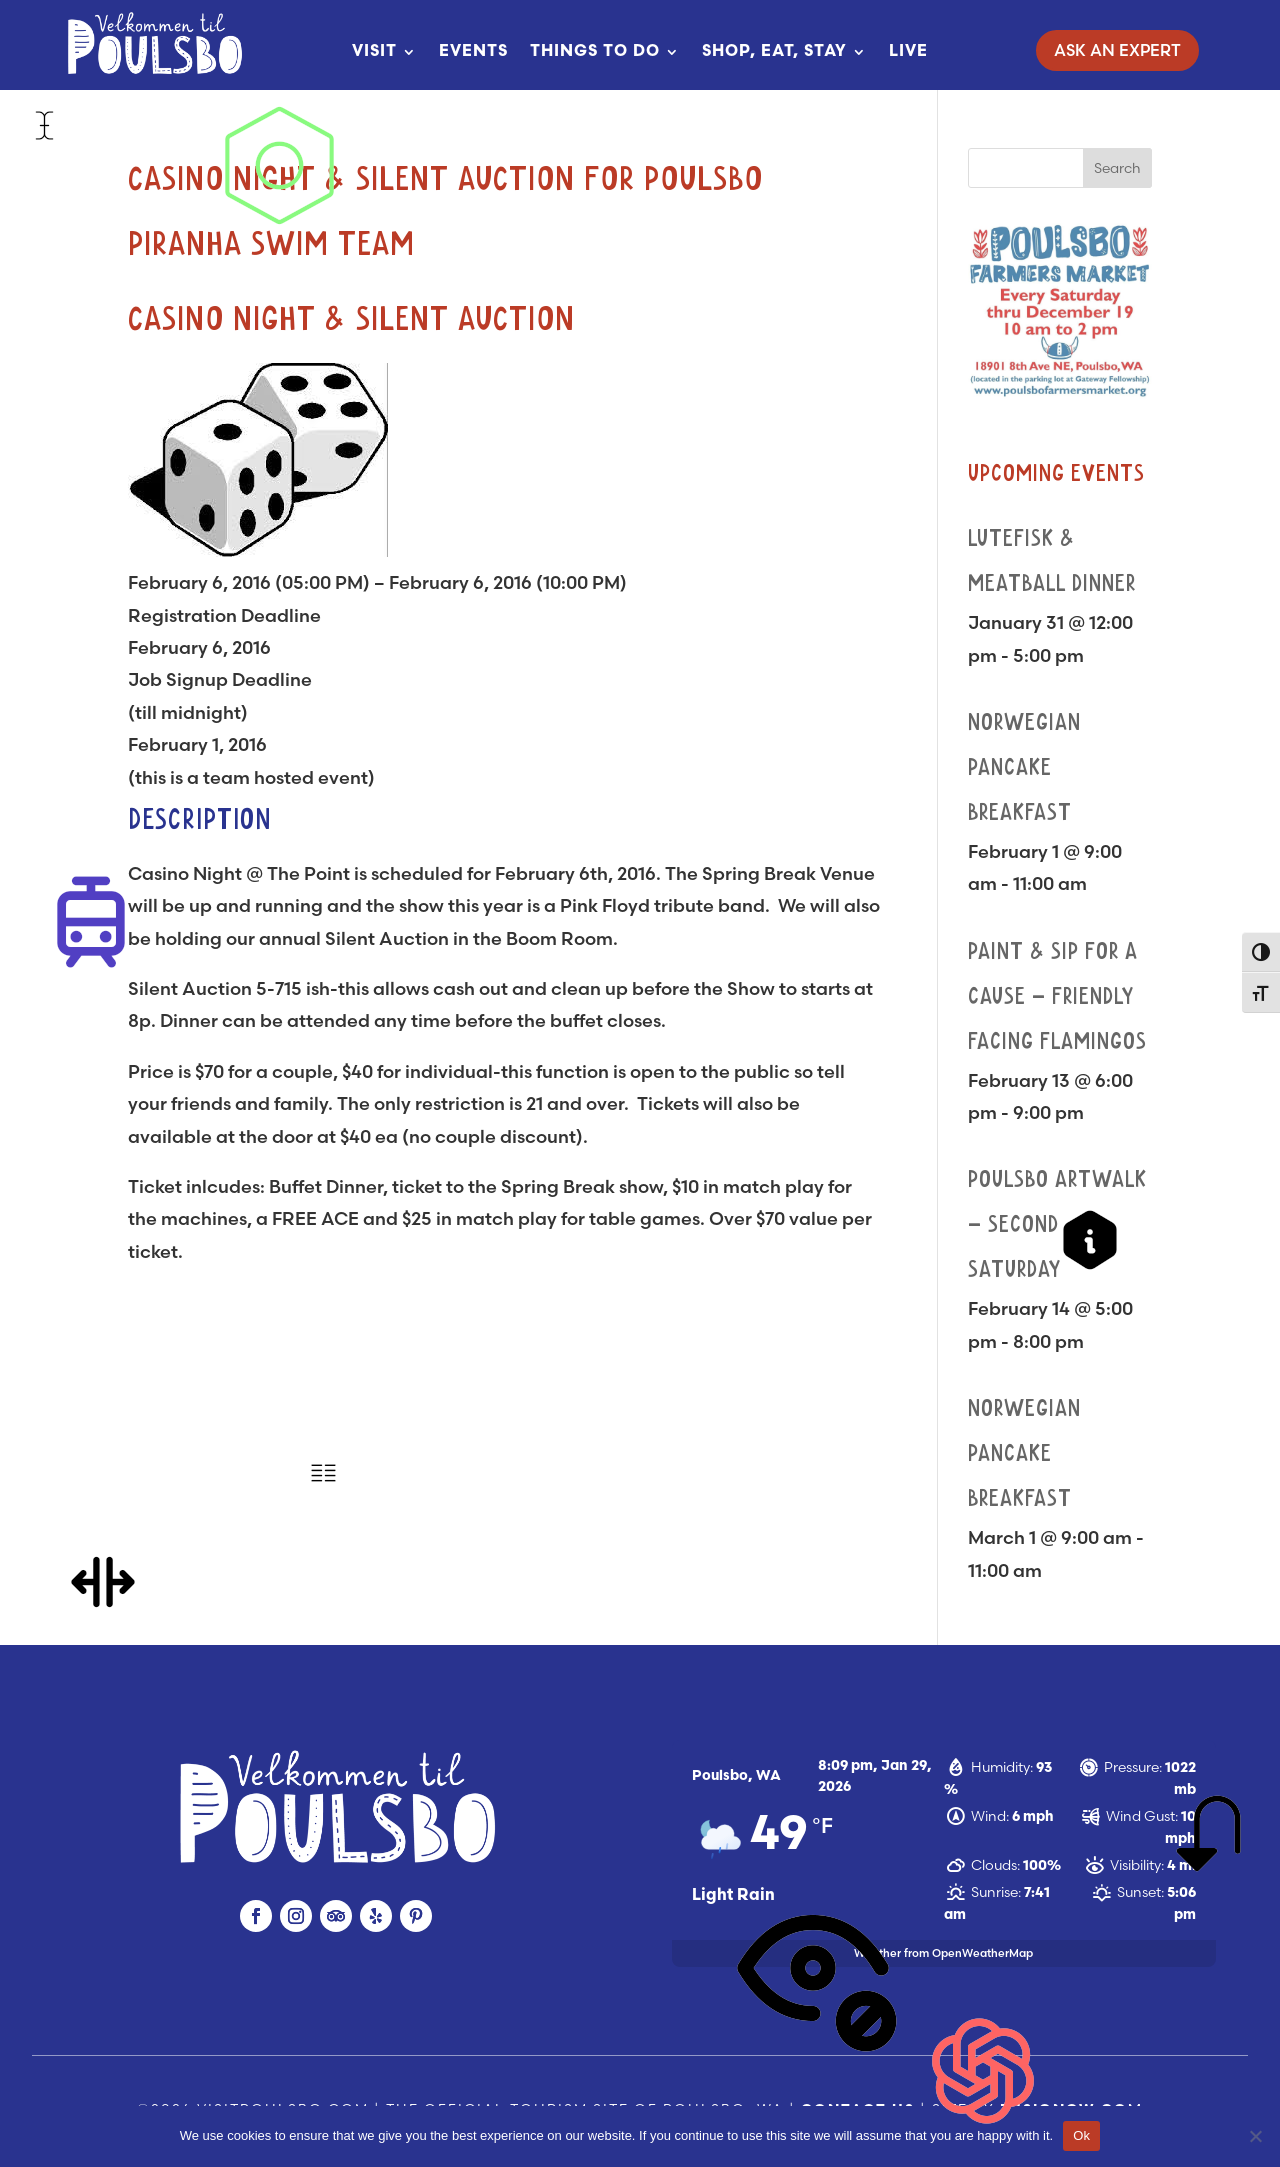 This screenshot has width=1280, height=2167. Describe the element at coordinates (1211, 1833) in the screenshot. I see `undo or reverse previous action` at that location.